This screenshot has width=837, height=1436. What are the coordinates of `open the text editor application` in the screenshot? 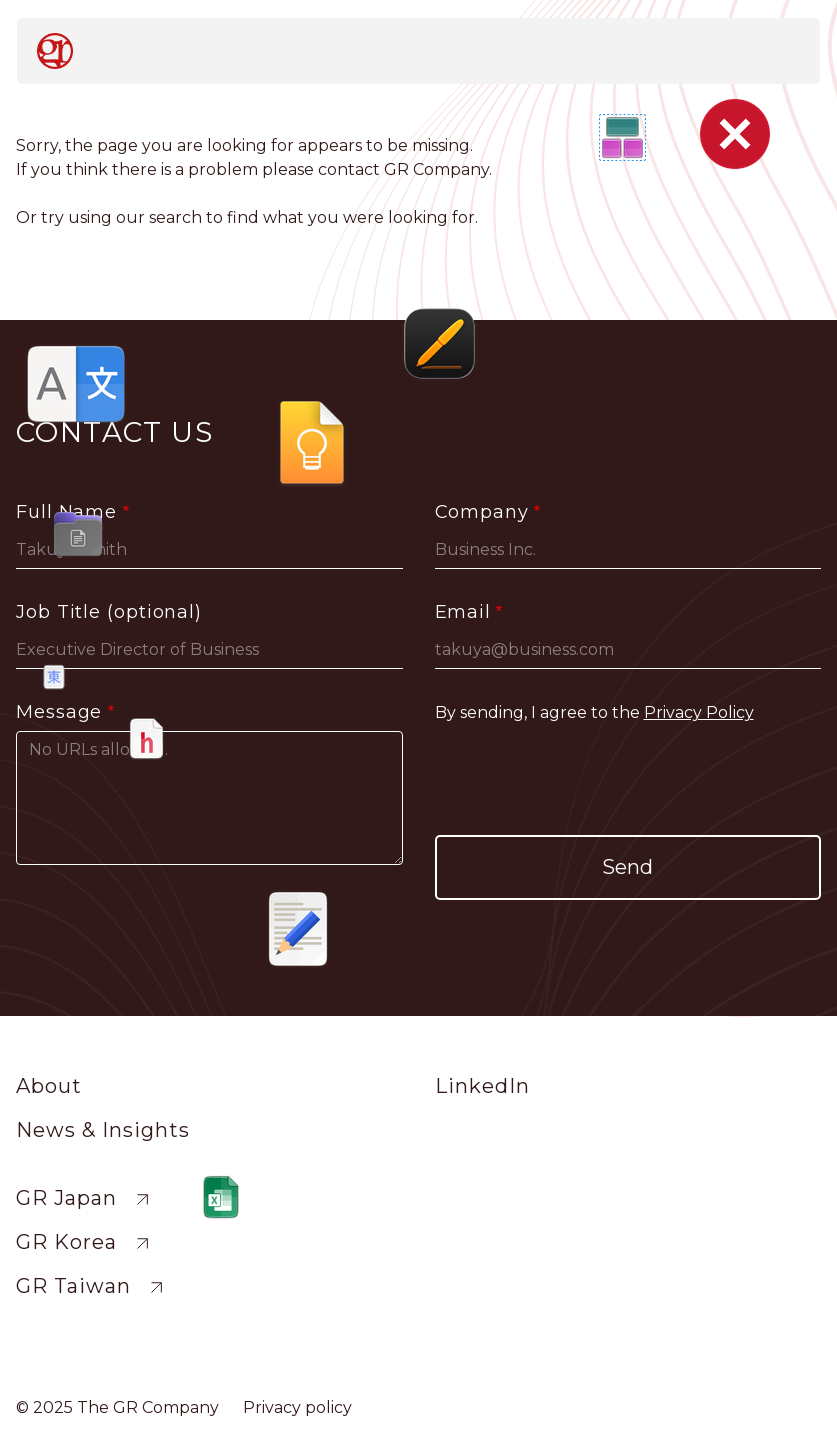 It's located at (298, 929).